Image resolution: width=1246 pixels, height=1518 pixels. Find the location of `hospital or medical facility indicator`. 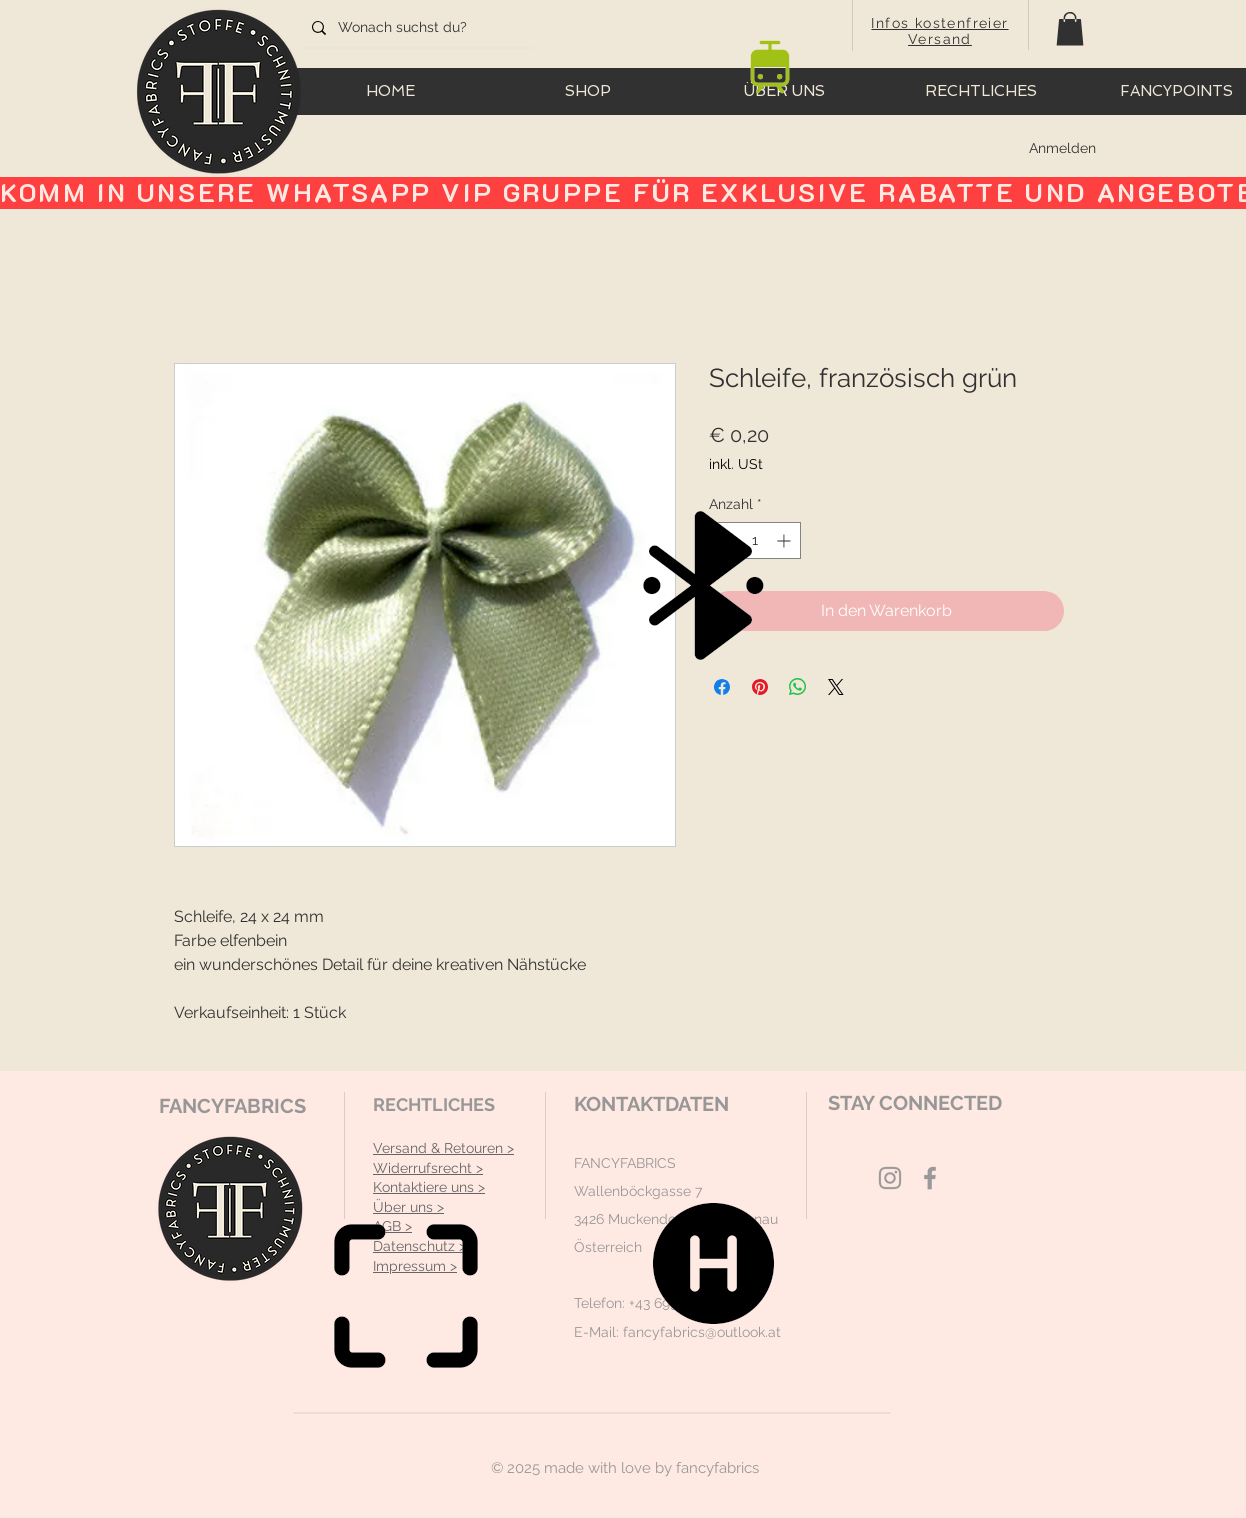

hospital or medical facility indicator is located at coordinates (713, 1263).